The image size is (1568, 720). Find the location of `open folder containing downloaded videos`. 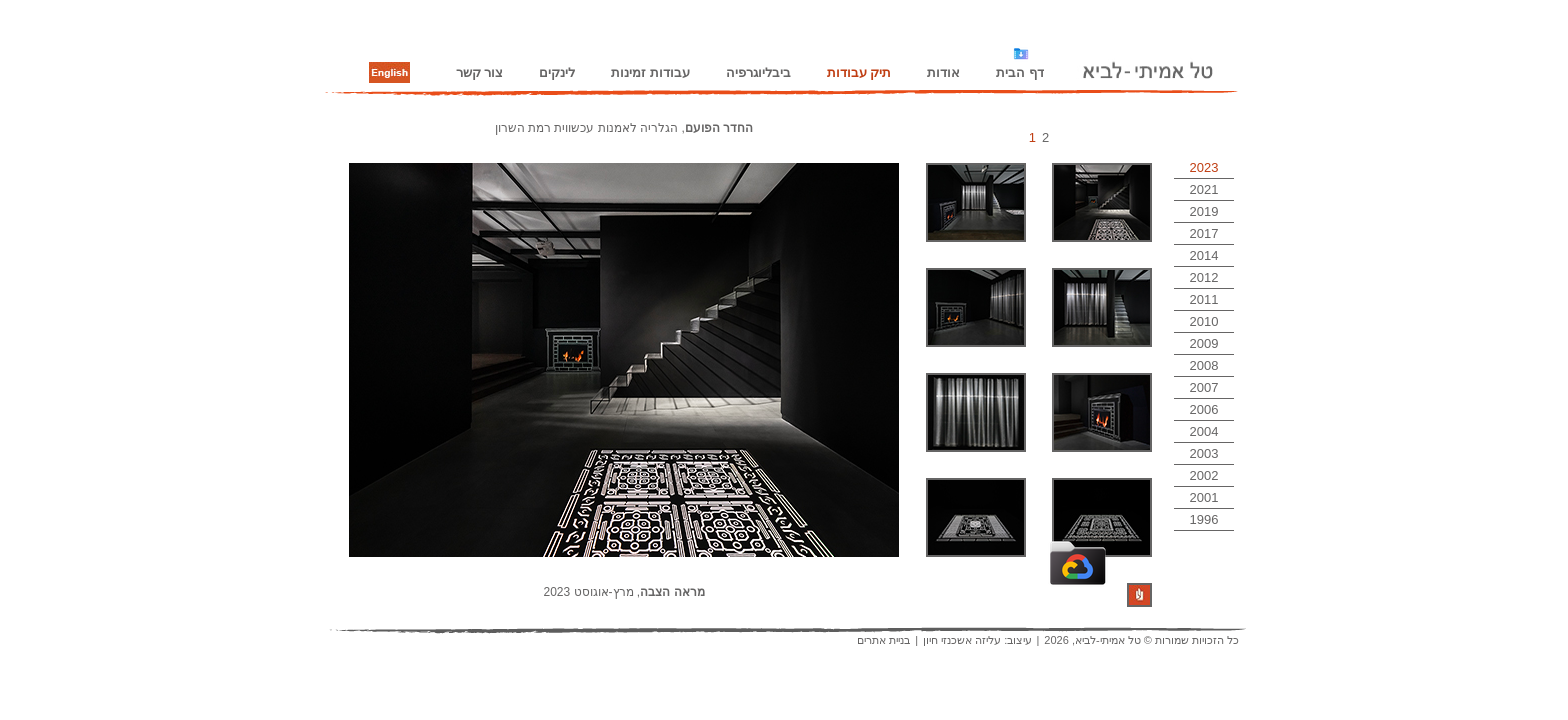

open folder containing downloaded videos is located at coordinates (1021, 54).